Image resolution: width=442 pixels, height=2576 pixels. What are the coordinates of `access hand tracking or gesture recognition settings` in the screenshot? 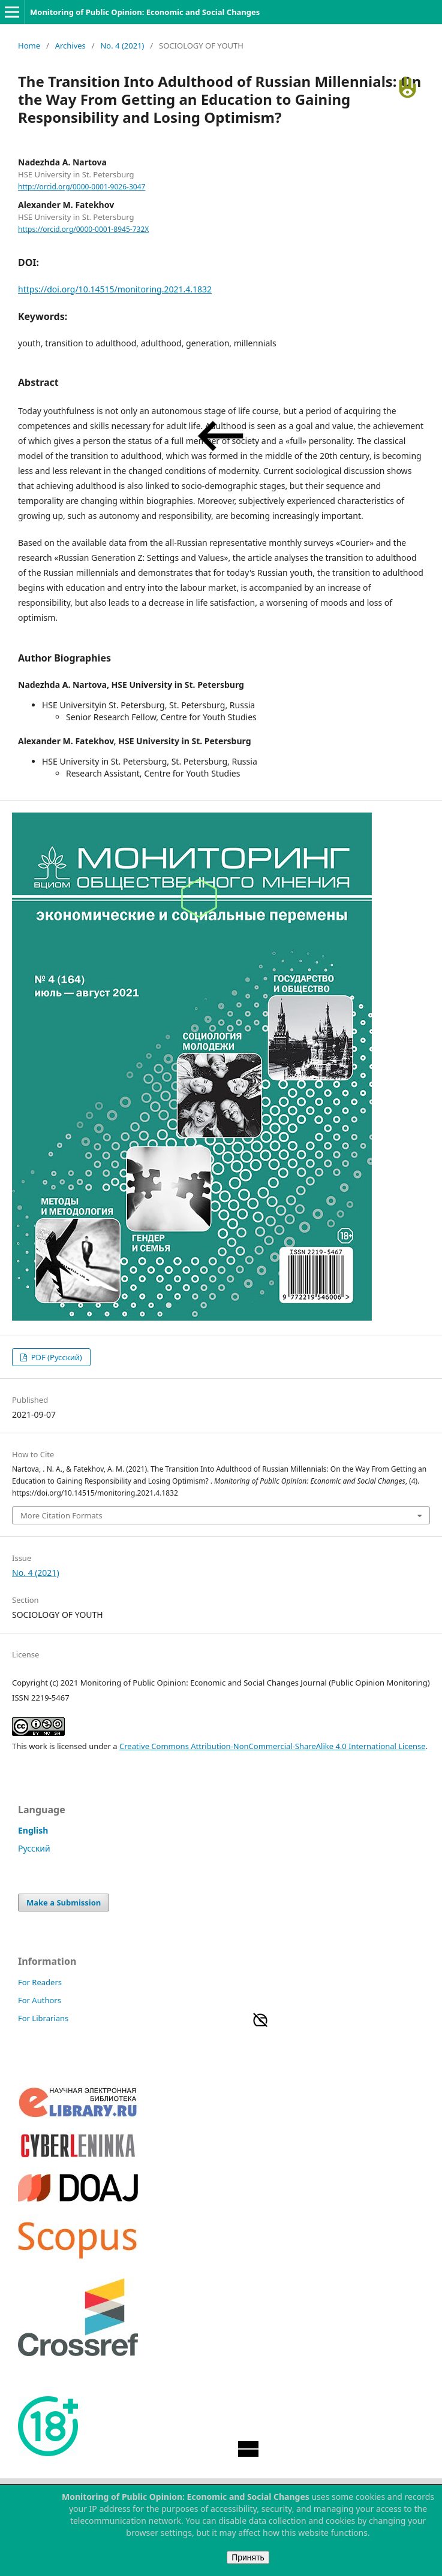 It's located at (407, 87).